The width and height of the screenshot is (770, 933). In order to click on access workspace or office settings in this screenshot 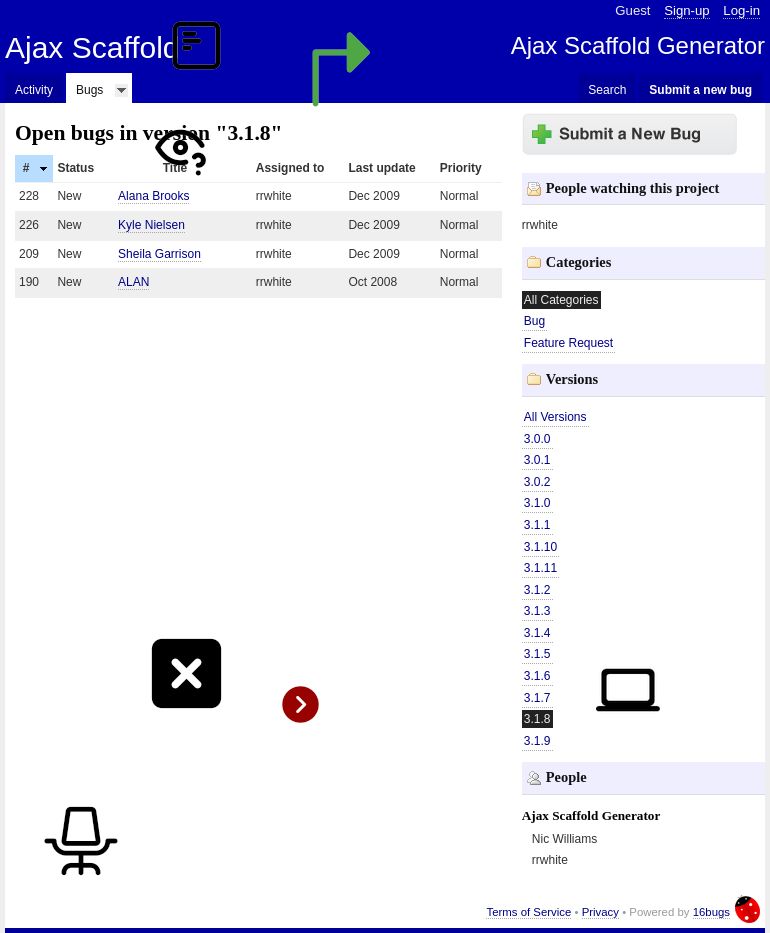, I will do `click(81, 841)`.